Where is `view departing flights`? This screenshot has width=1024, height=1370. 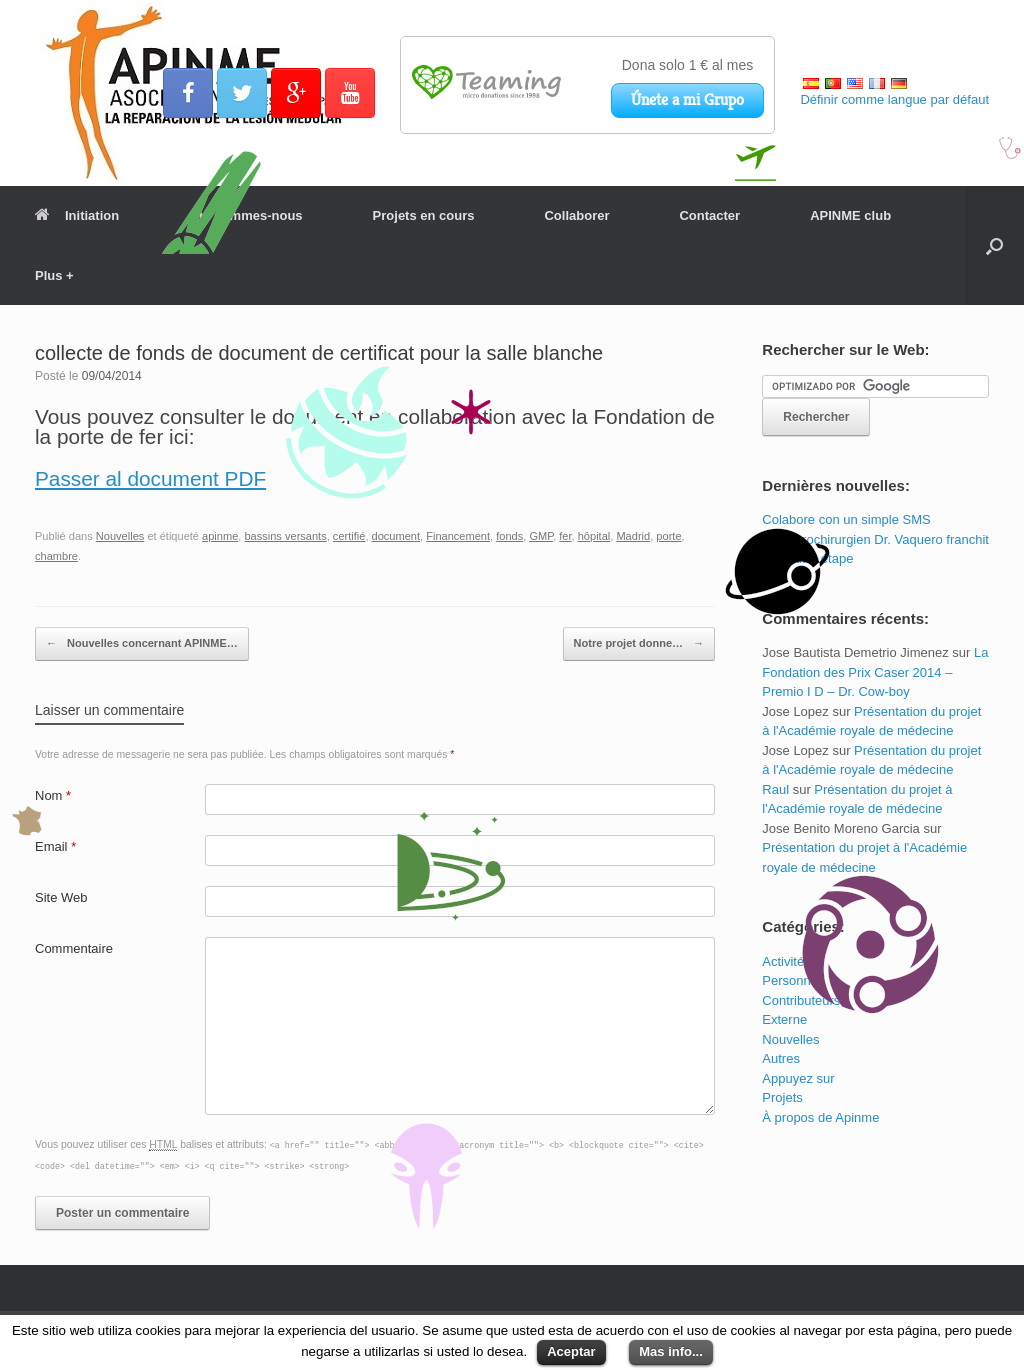 view departing flights is located at coordinates (755, 162).